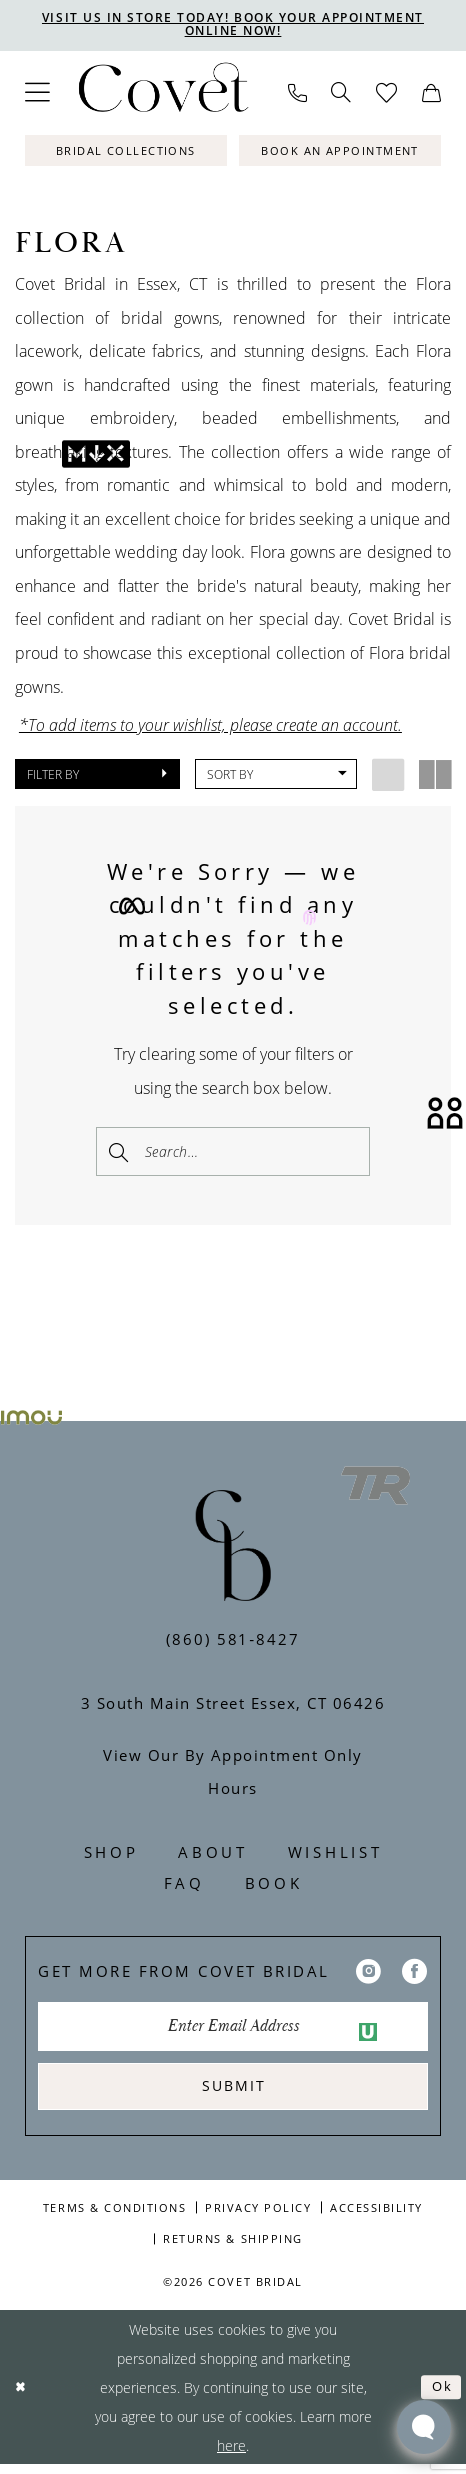 This screenshot has height=2474, width=466. Describe the element at coordinates (368, 2032) in the screenshot. I see `visit unpkg CDN service` at that location.